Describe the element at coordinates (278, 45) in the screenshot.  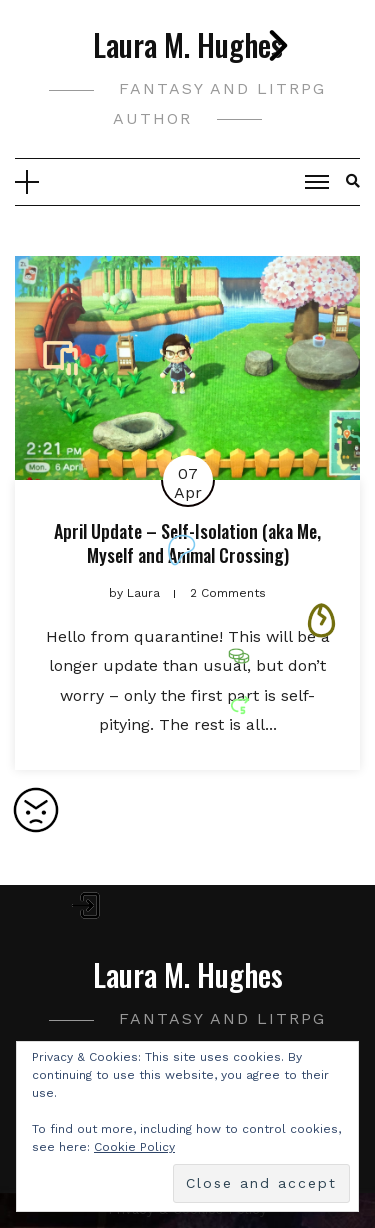
I see `navigate to the next item or page` at that location.